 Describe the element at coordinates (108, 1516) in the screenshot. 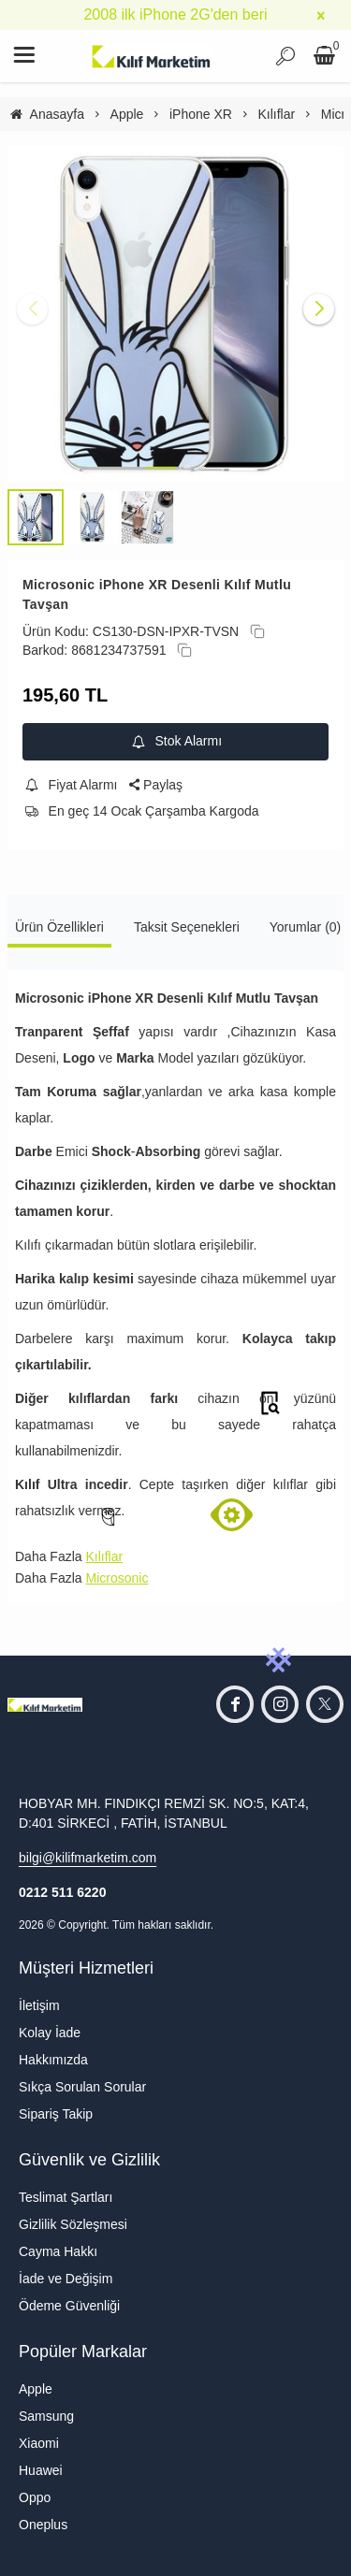

I see `TrueUp company logo` at that location.